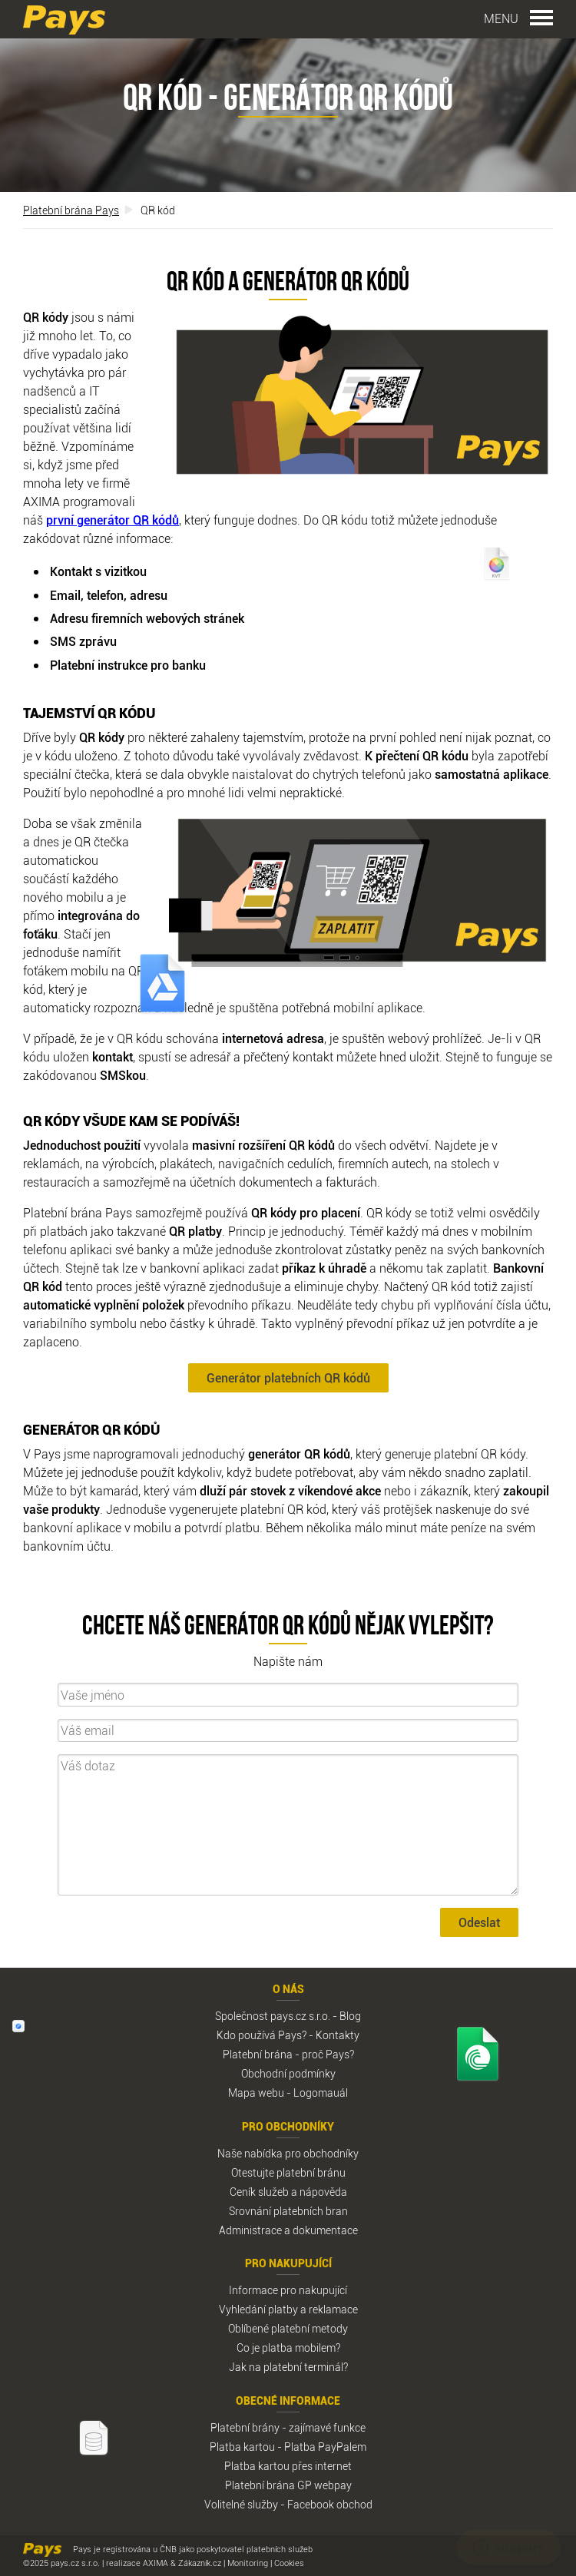  I want to click on open a database file, so click(94, 2438).